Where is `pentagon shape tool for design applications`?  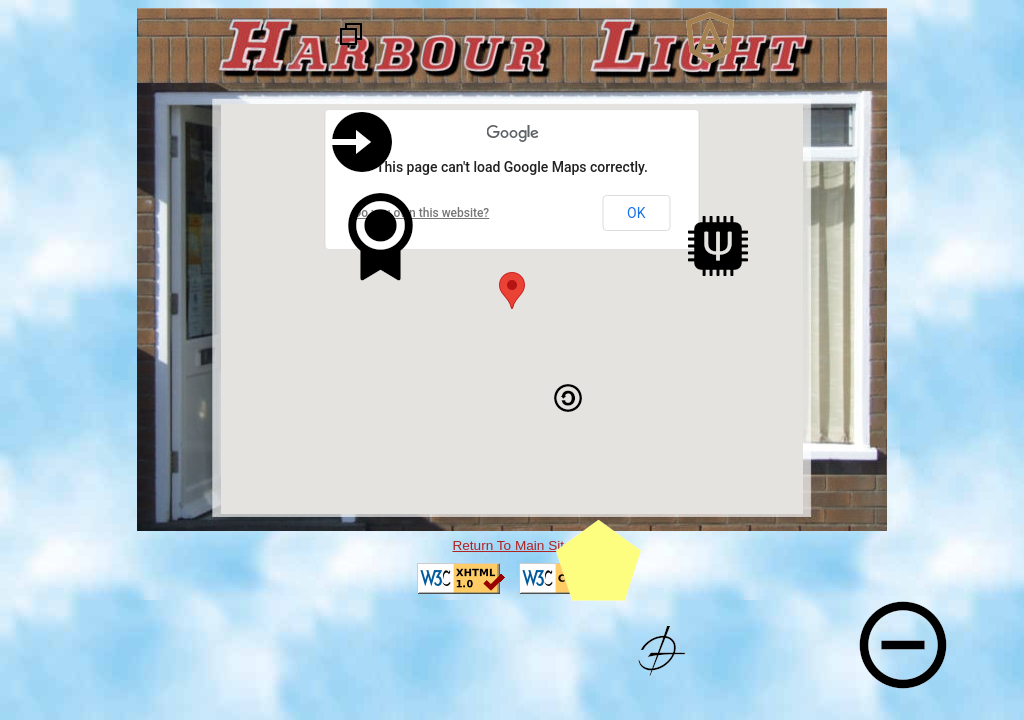
pentagon shape tool for design applications is located at coordinates (598, 564).